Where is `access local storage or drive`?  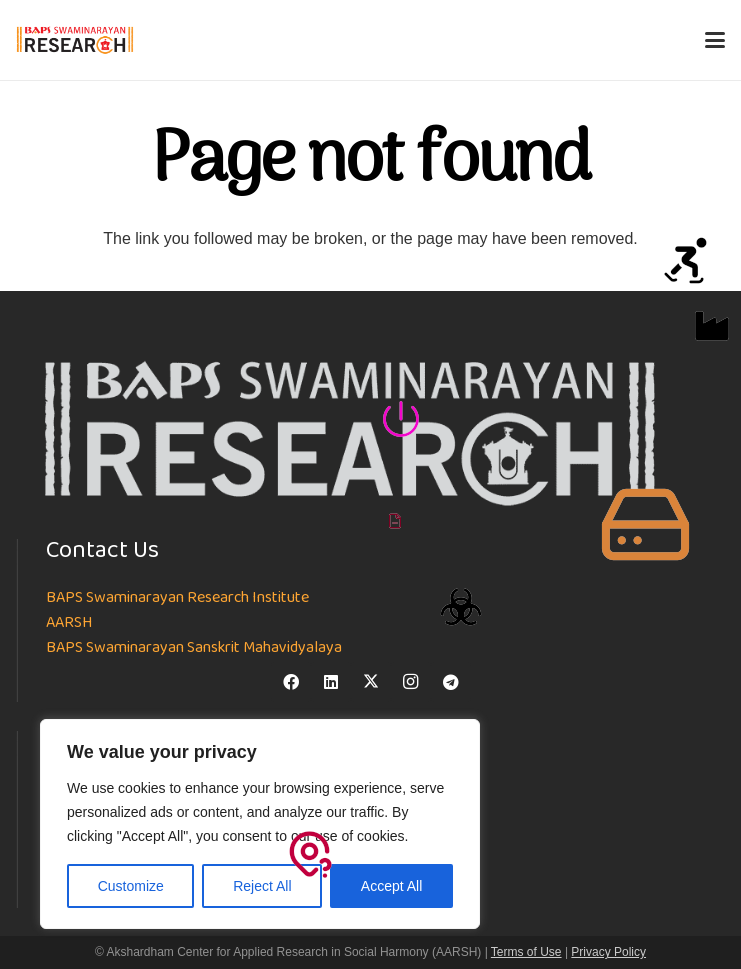 access local storage or drive is located at coordinates (645, 524).